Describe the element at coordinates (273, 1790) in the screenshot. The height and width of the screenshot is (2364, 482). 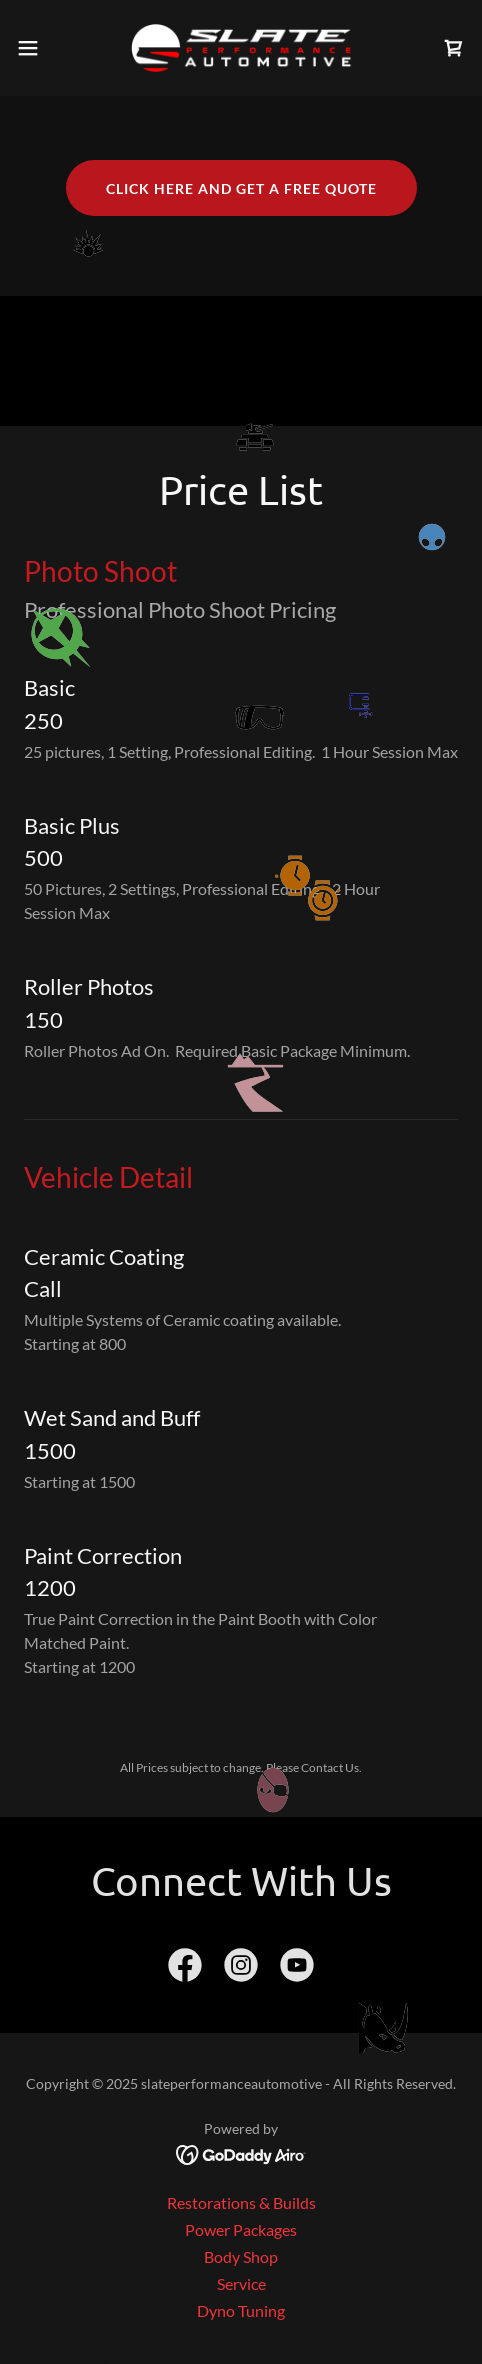
I see `select pirate or rogue character class` at that location.